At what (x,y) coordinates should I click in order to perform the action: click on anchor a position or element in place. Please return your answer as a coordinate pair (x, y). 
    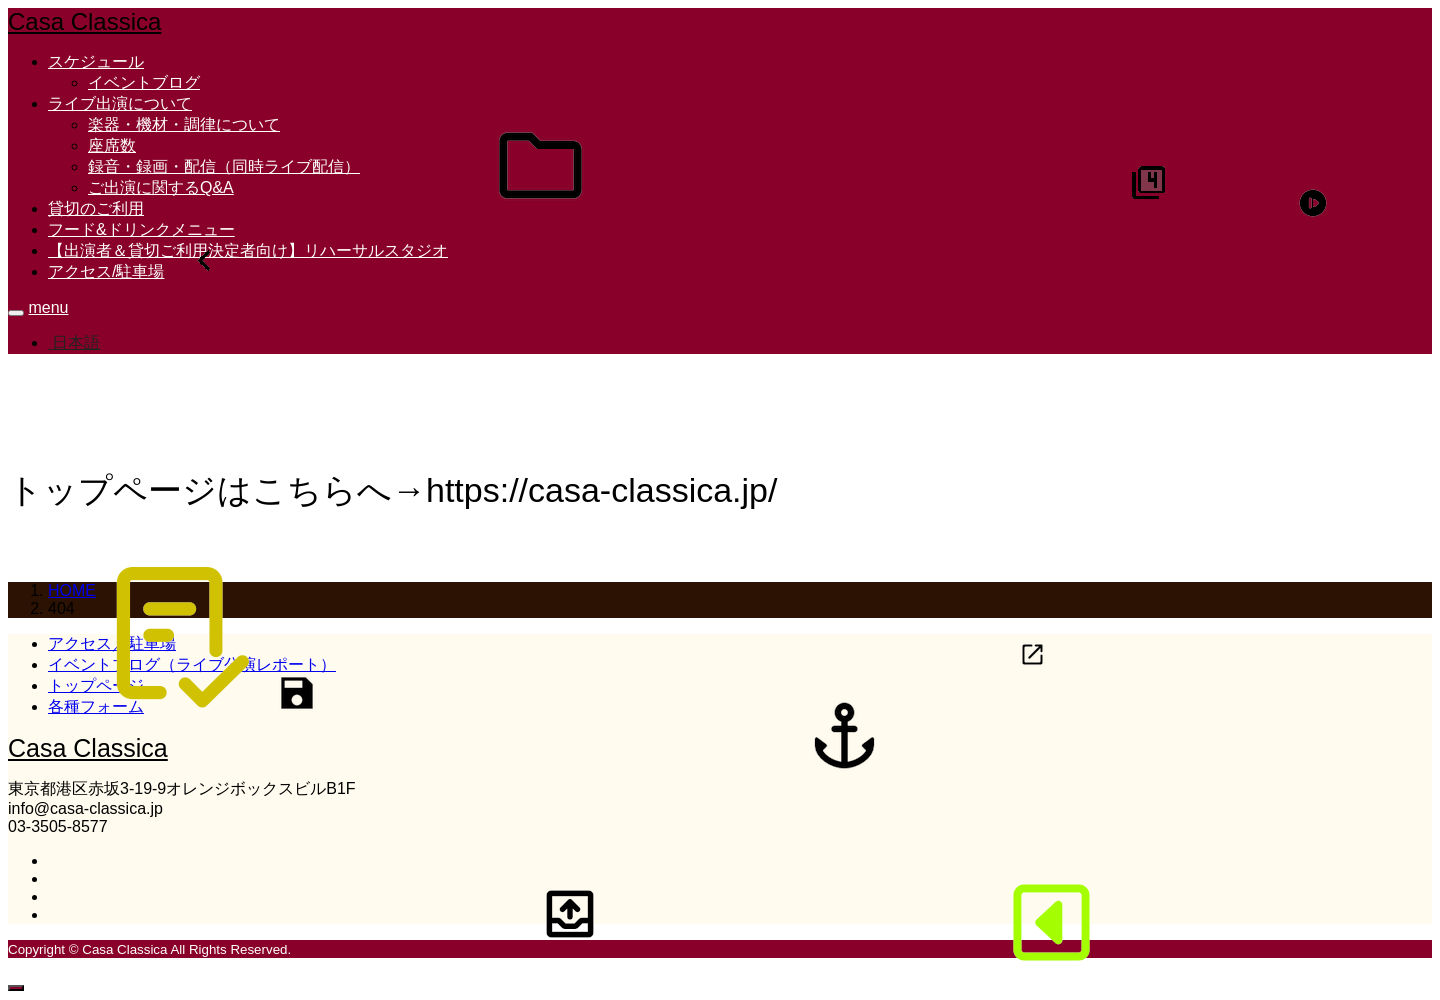
    Looking at the image, I should click on (844, 735).